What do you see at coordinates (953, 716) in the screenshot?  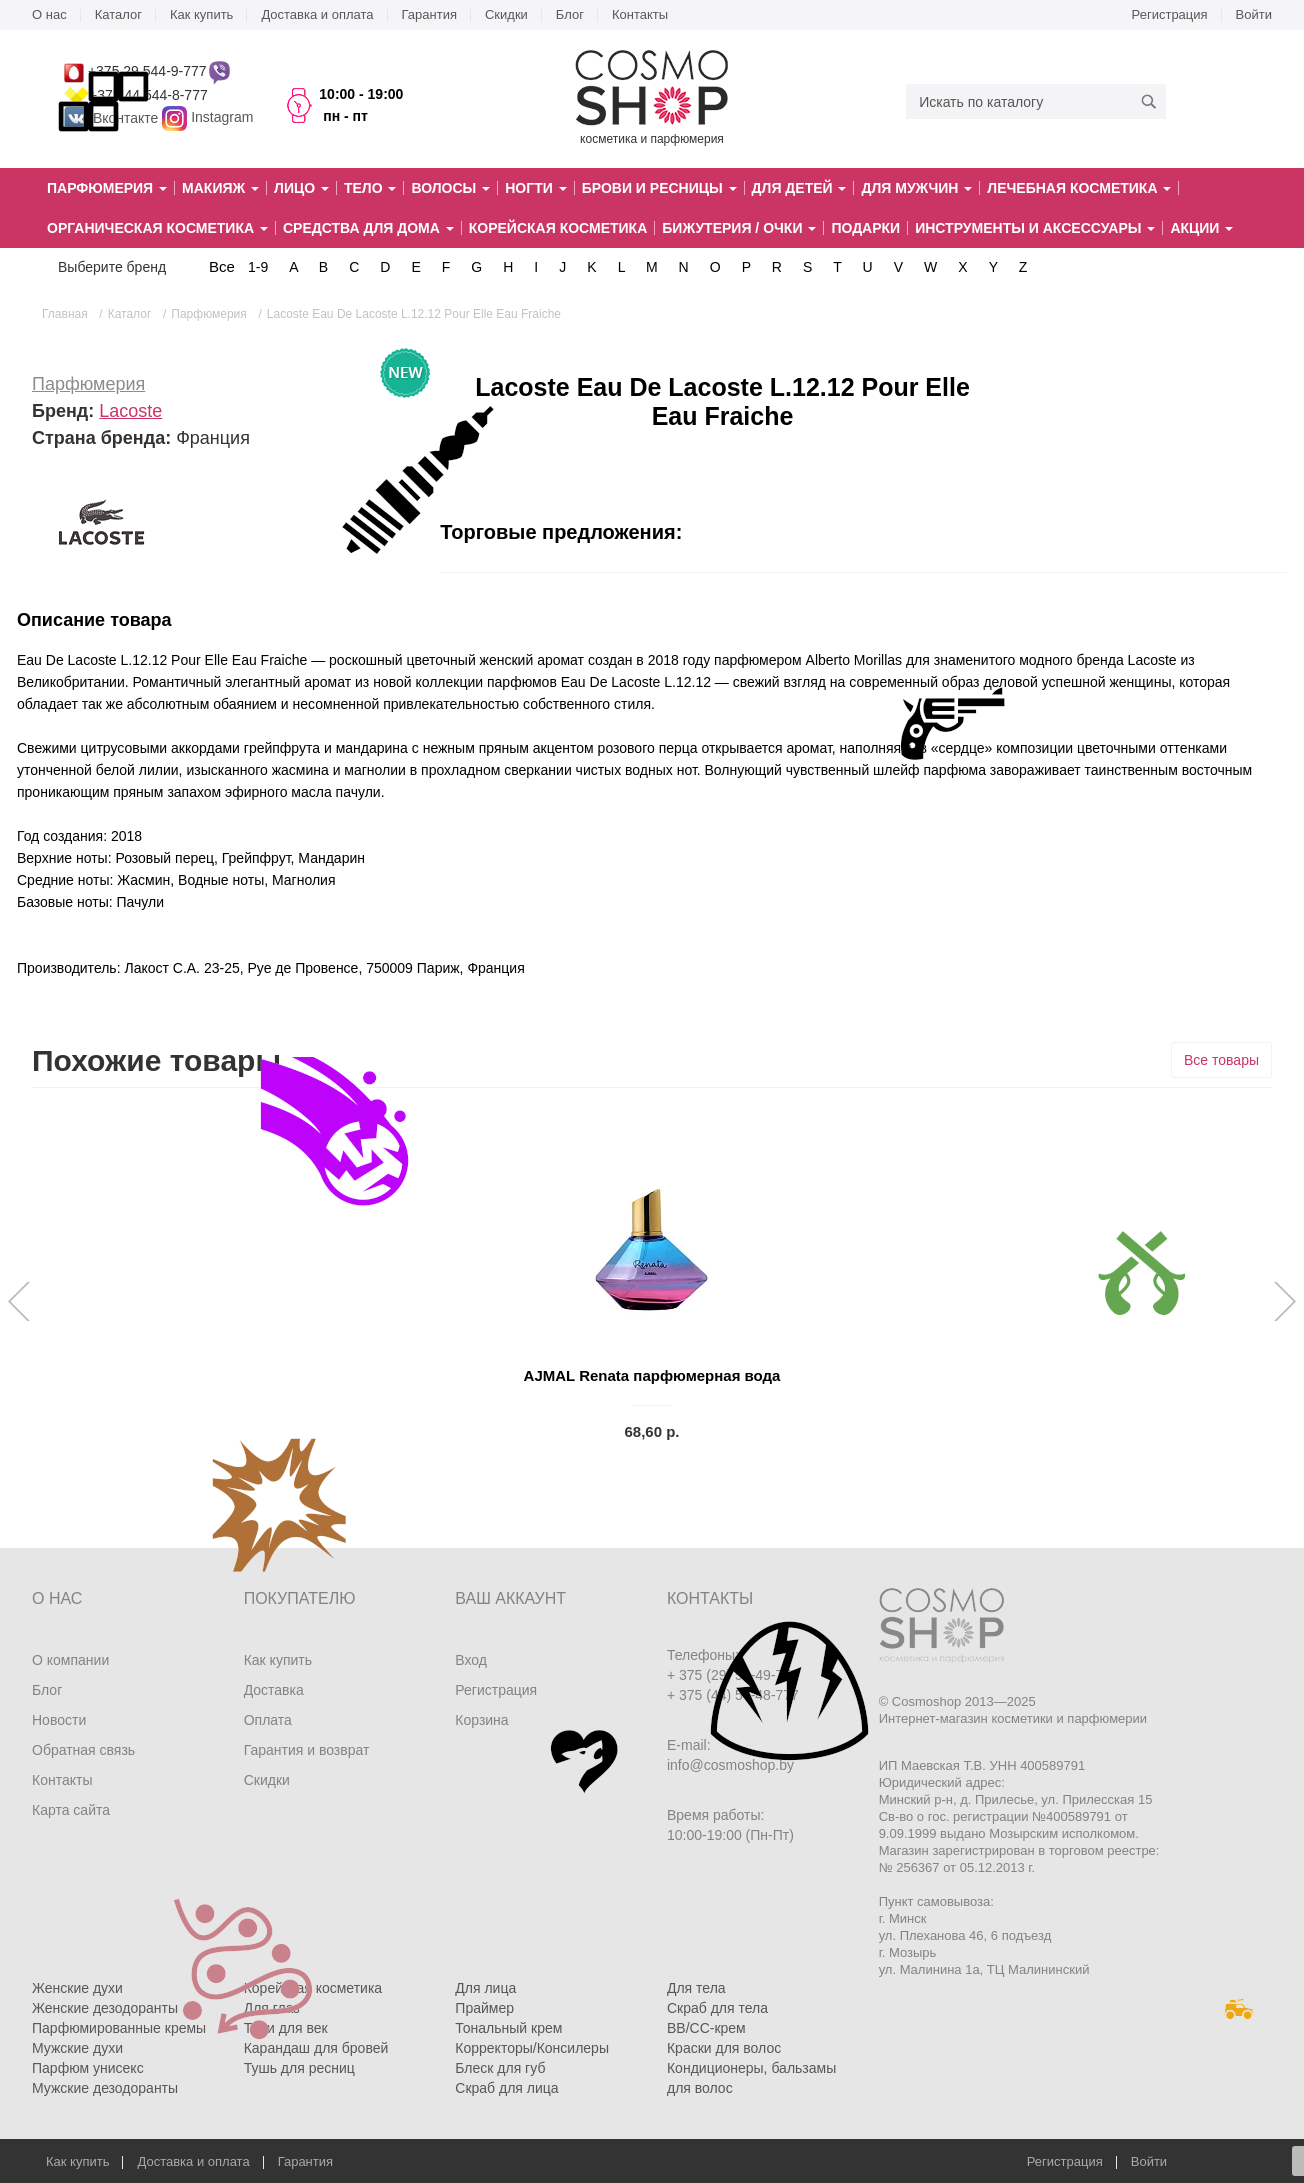 I see `access weapons inventory in a game` at bounding box center [953, 716].